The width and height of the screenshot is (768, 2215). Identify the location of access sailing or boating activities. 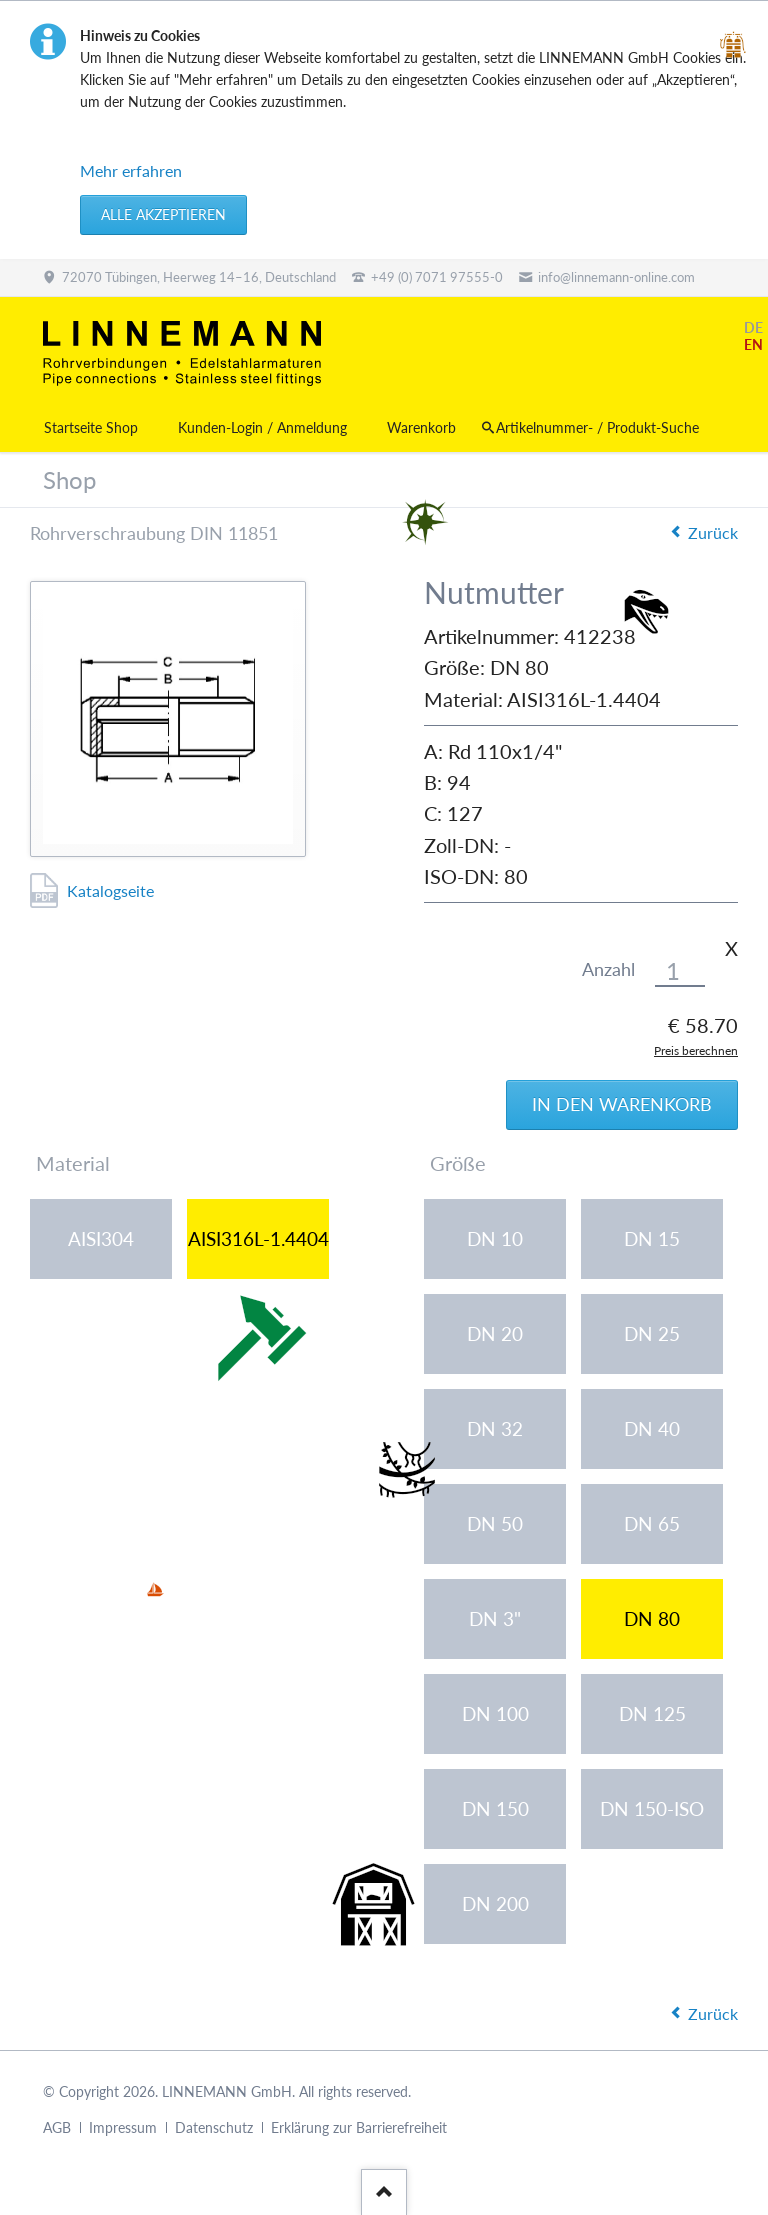
(155, 1589).